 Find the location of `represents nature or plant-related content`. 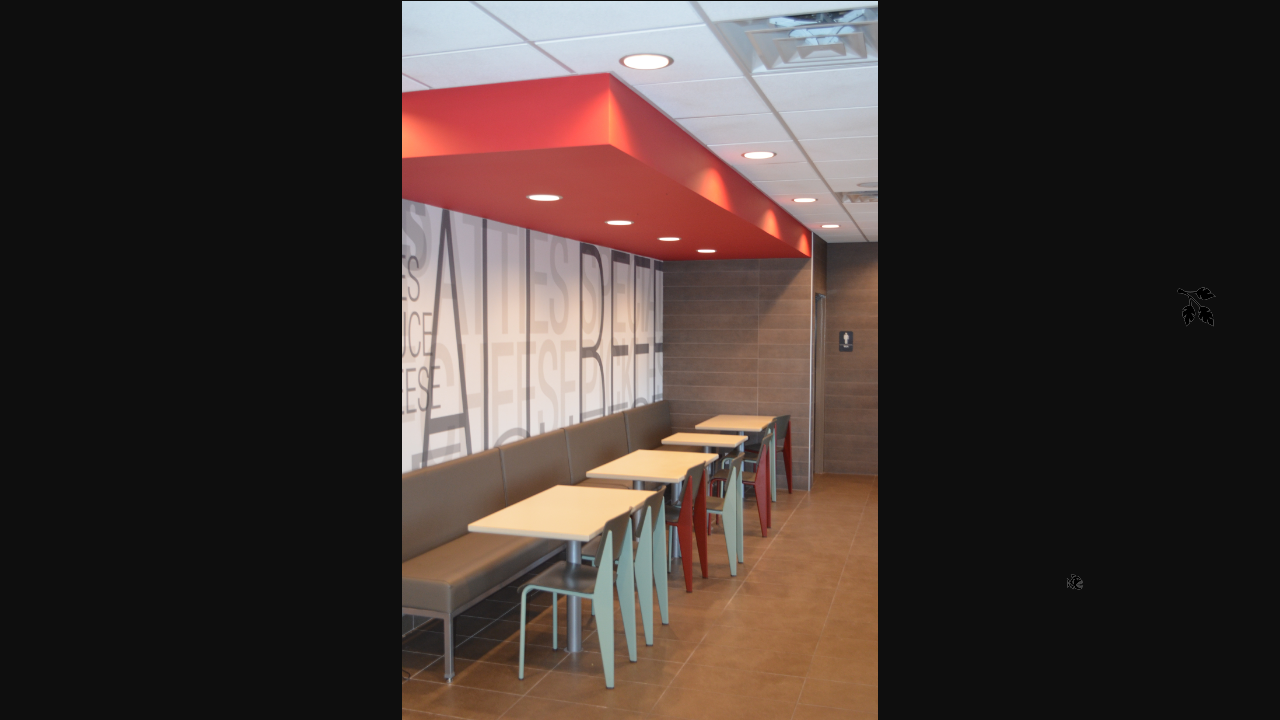

represents nature or plant-related content is located at coordinates (1197, 307).